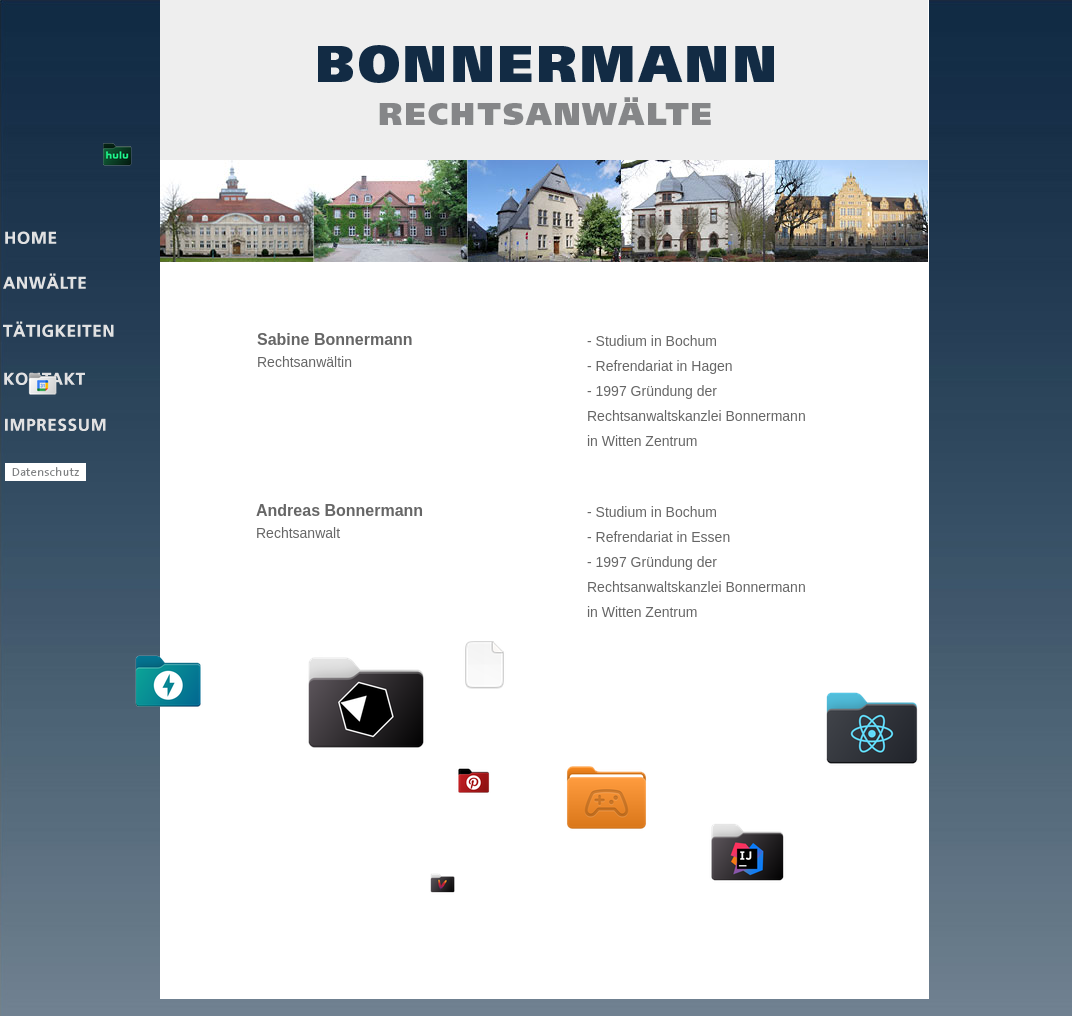 The image size is (1072, 1016). What do you see at coordinates (42, 384) in the screenshot?
I see `open folder containing google calendar files` at bounding box center [42, 384].